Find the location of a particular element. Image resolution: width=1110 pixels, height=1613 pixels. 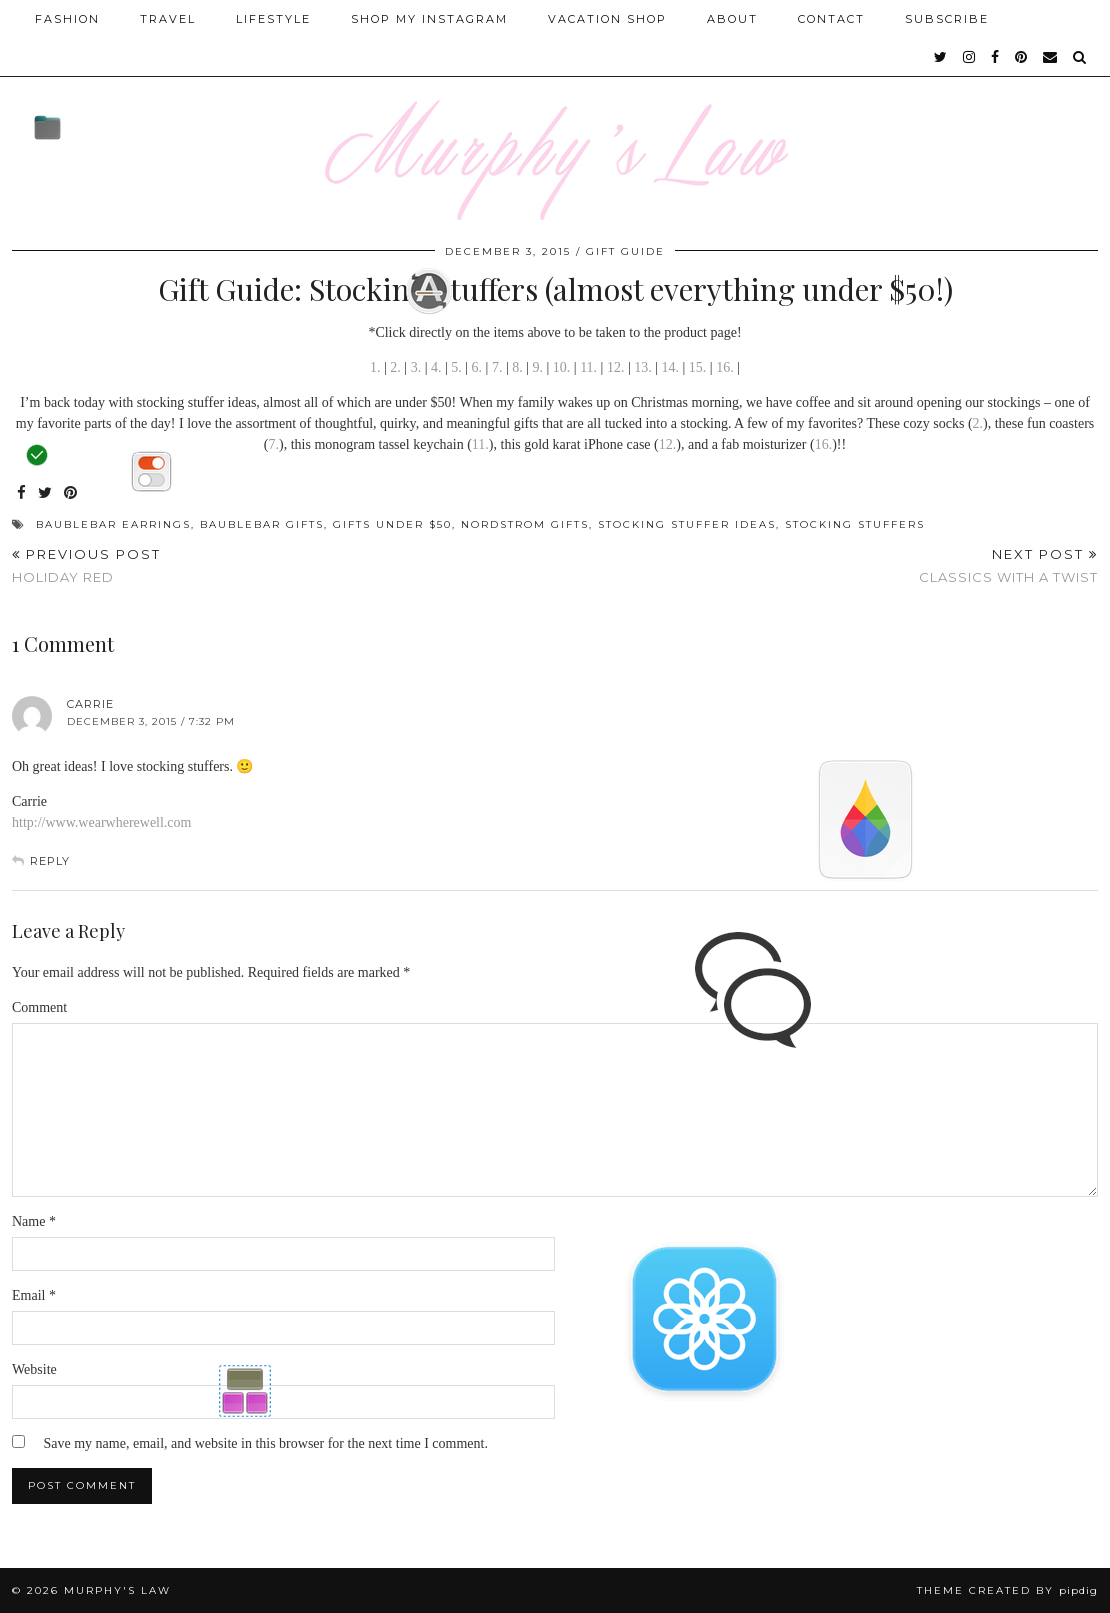

file type indicator for IT87 hardware monitor configuration is located at coordinates (865, 819).